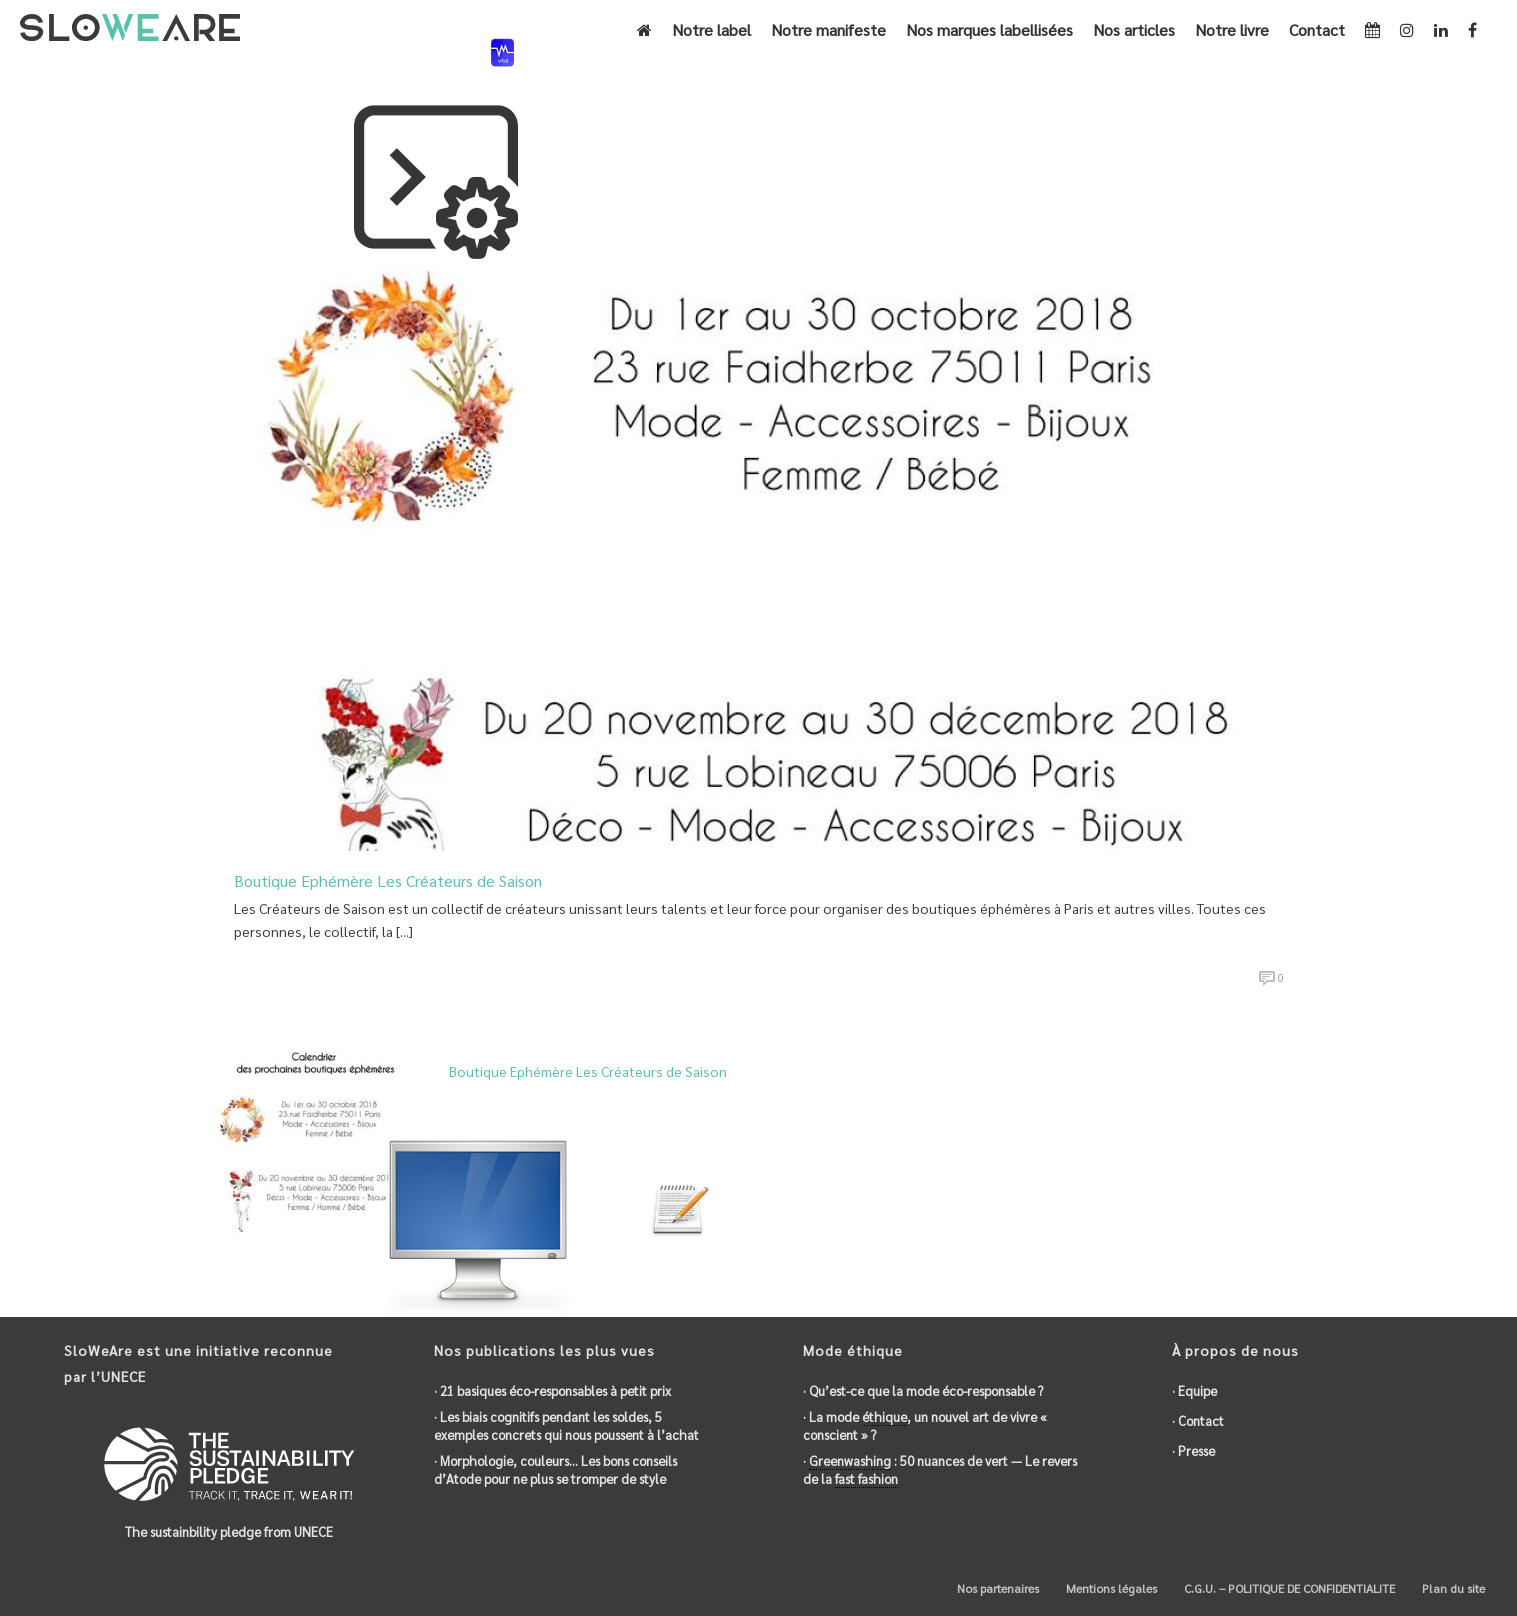  Describe the element at coordinates (679, 1207) in the screenshot. I see `open text editor application` at that location.